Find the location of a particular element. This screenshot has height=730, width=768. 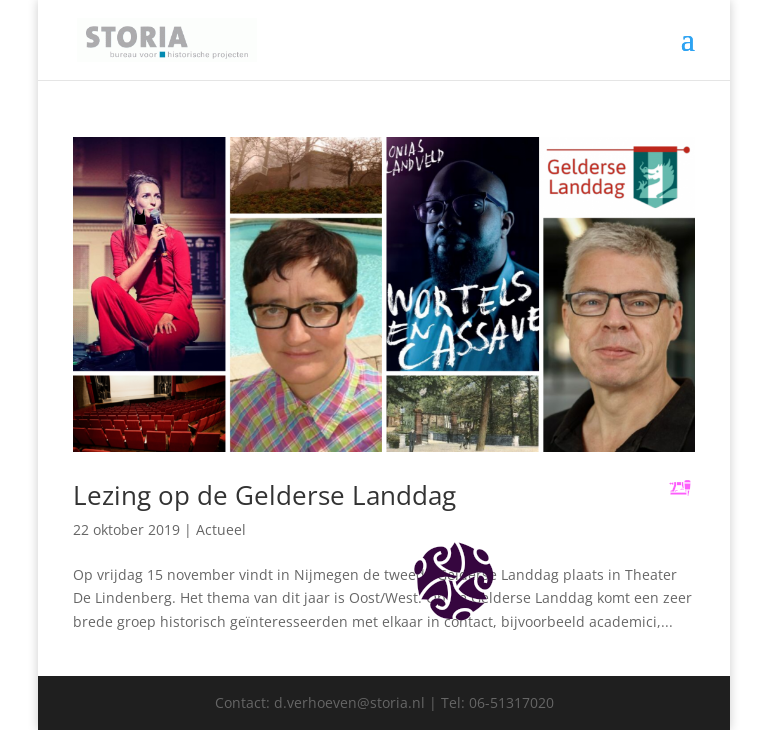

browse sleeveless tops in clothing store is located at coordinates (140, 217).